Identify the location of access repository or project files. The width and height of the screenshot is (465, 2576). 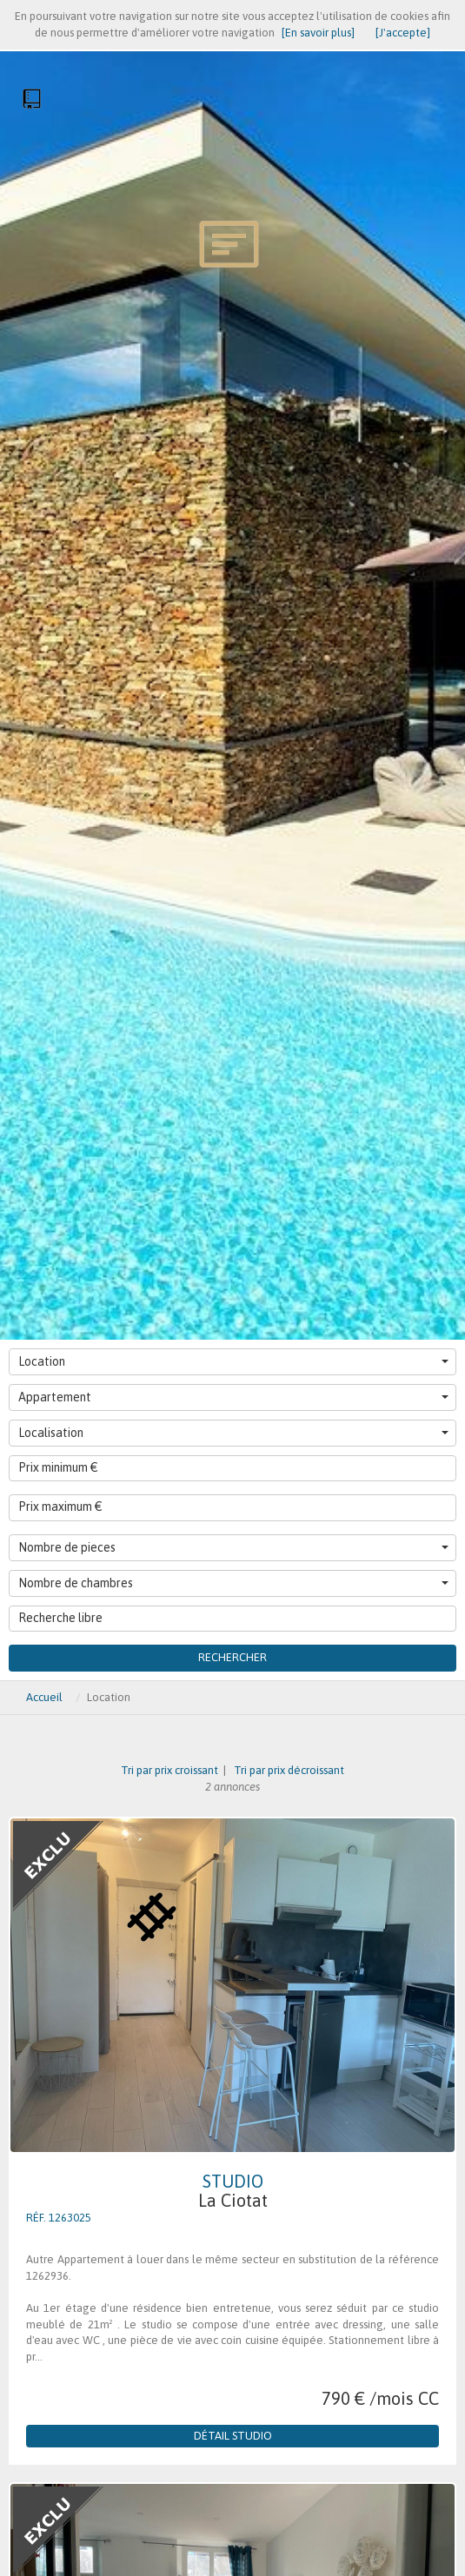
(31, 97).